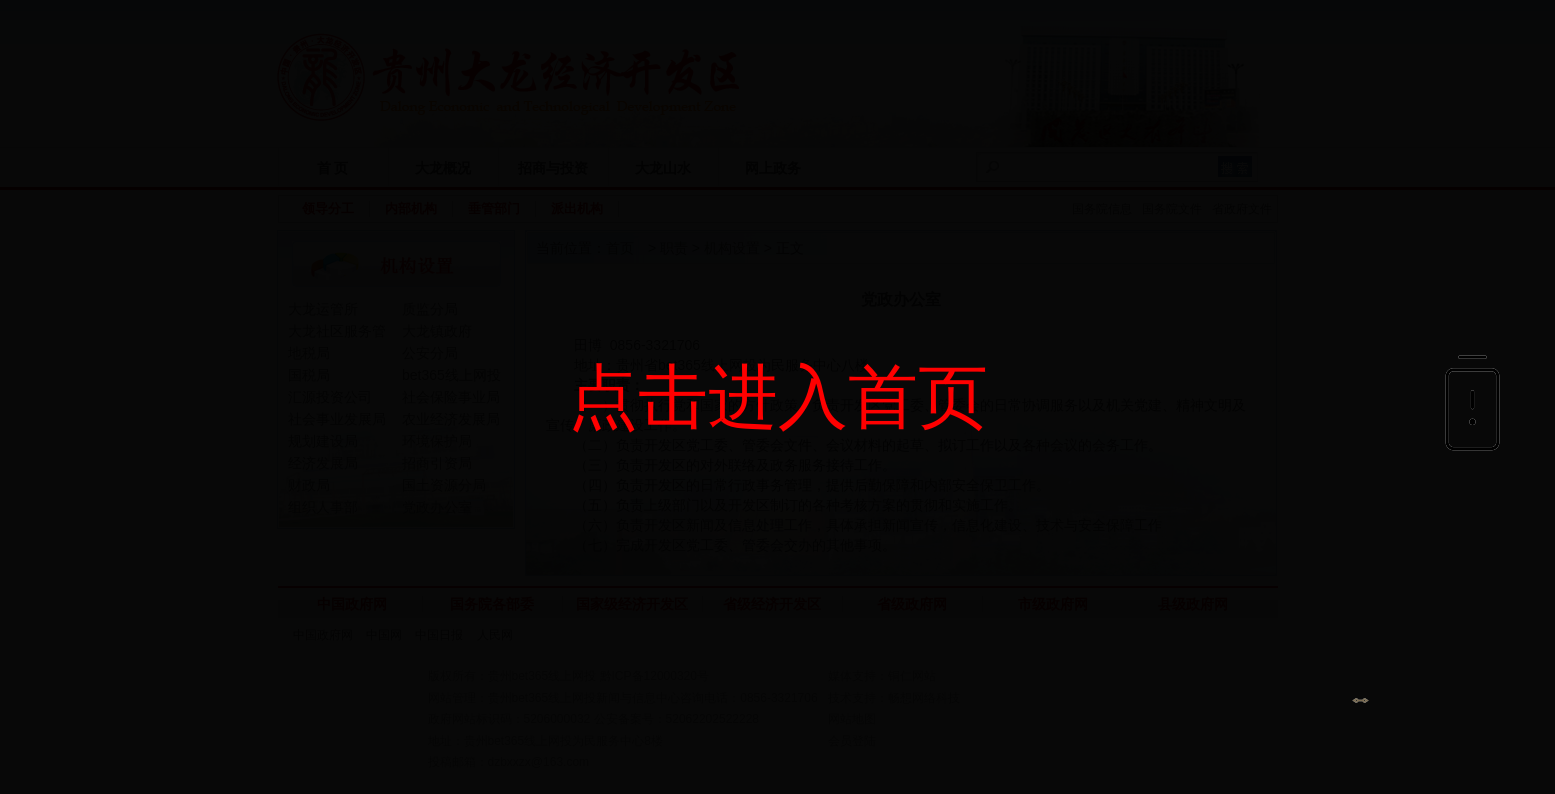 The image size is (1555, 794). Describe the element at coordinates (1360, 700) in the screenshot. I see `indicates a closed circuit or active connection` at that location.